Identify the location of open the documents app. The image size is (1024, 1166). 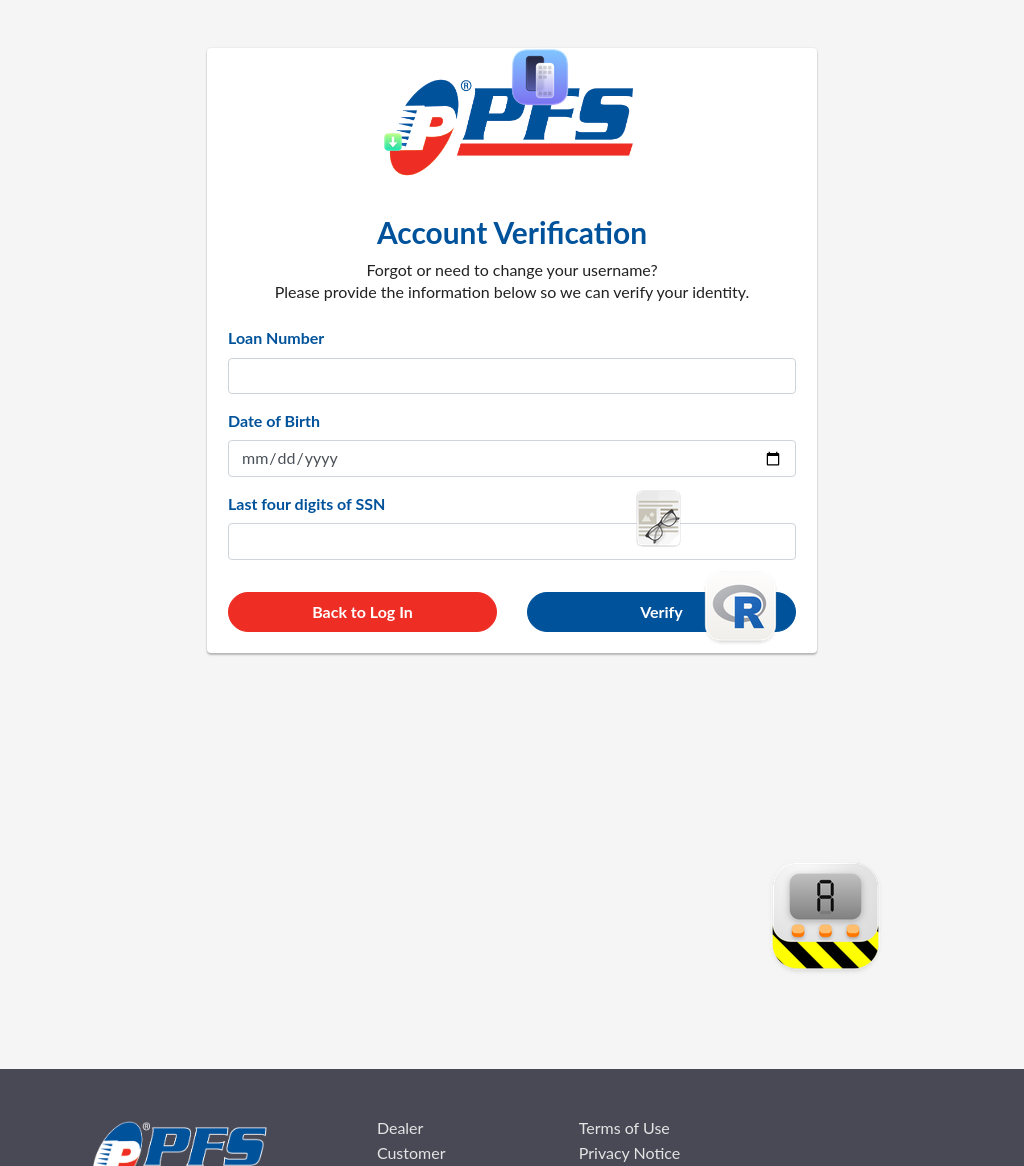
(658, 518).